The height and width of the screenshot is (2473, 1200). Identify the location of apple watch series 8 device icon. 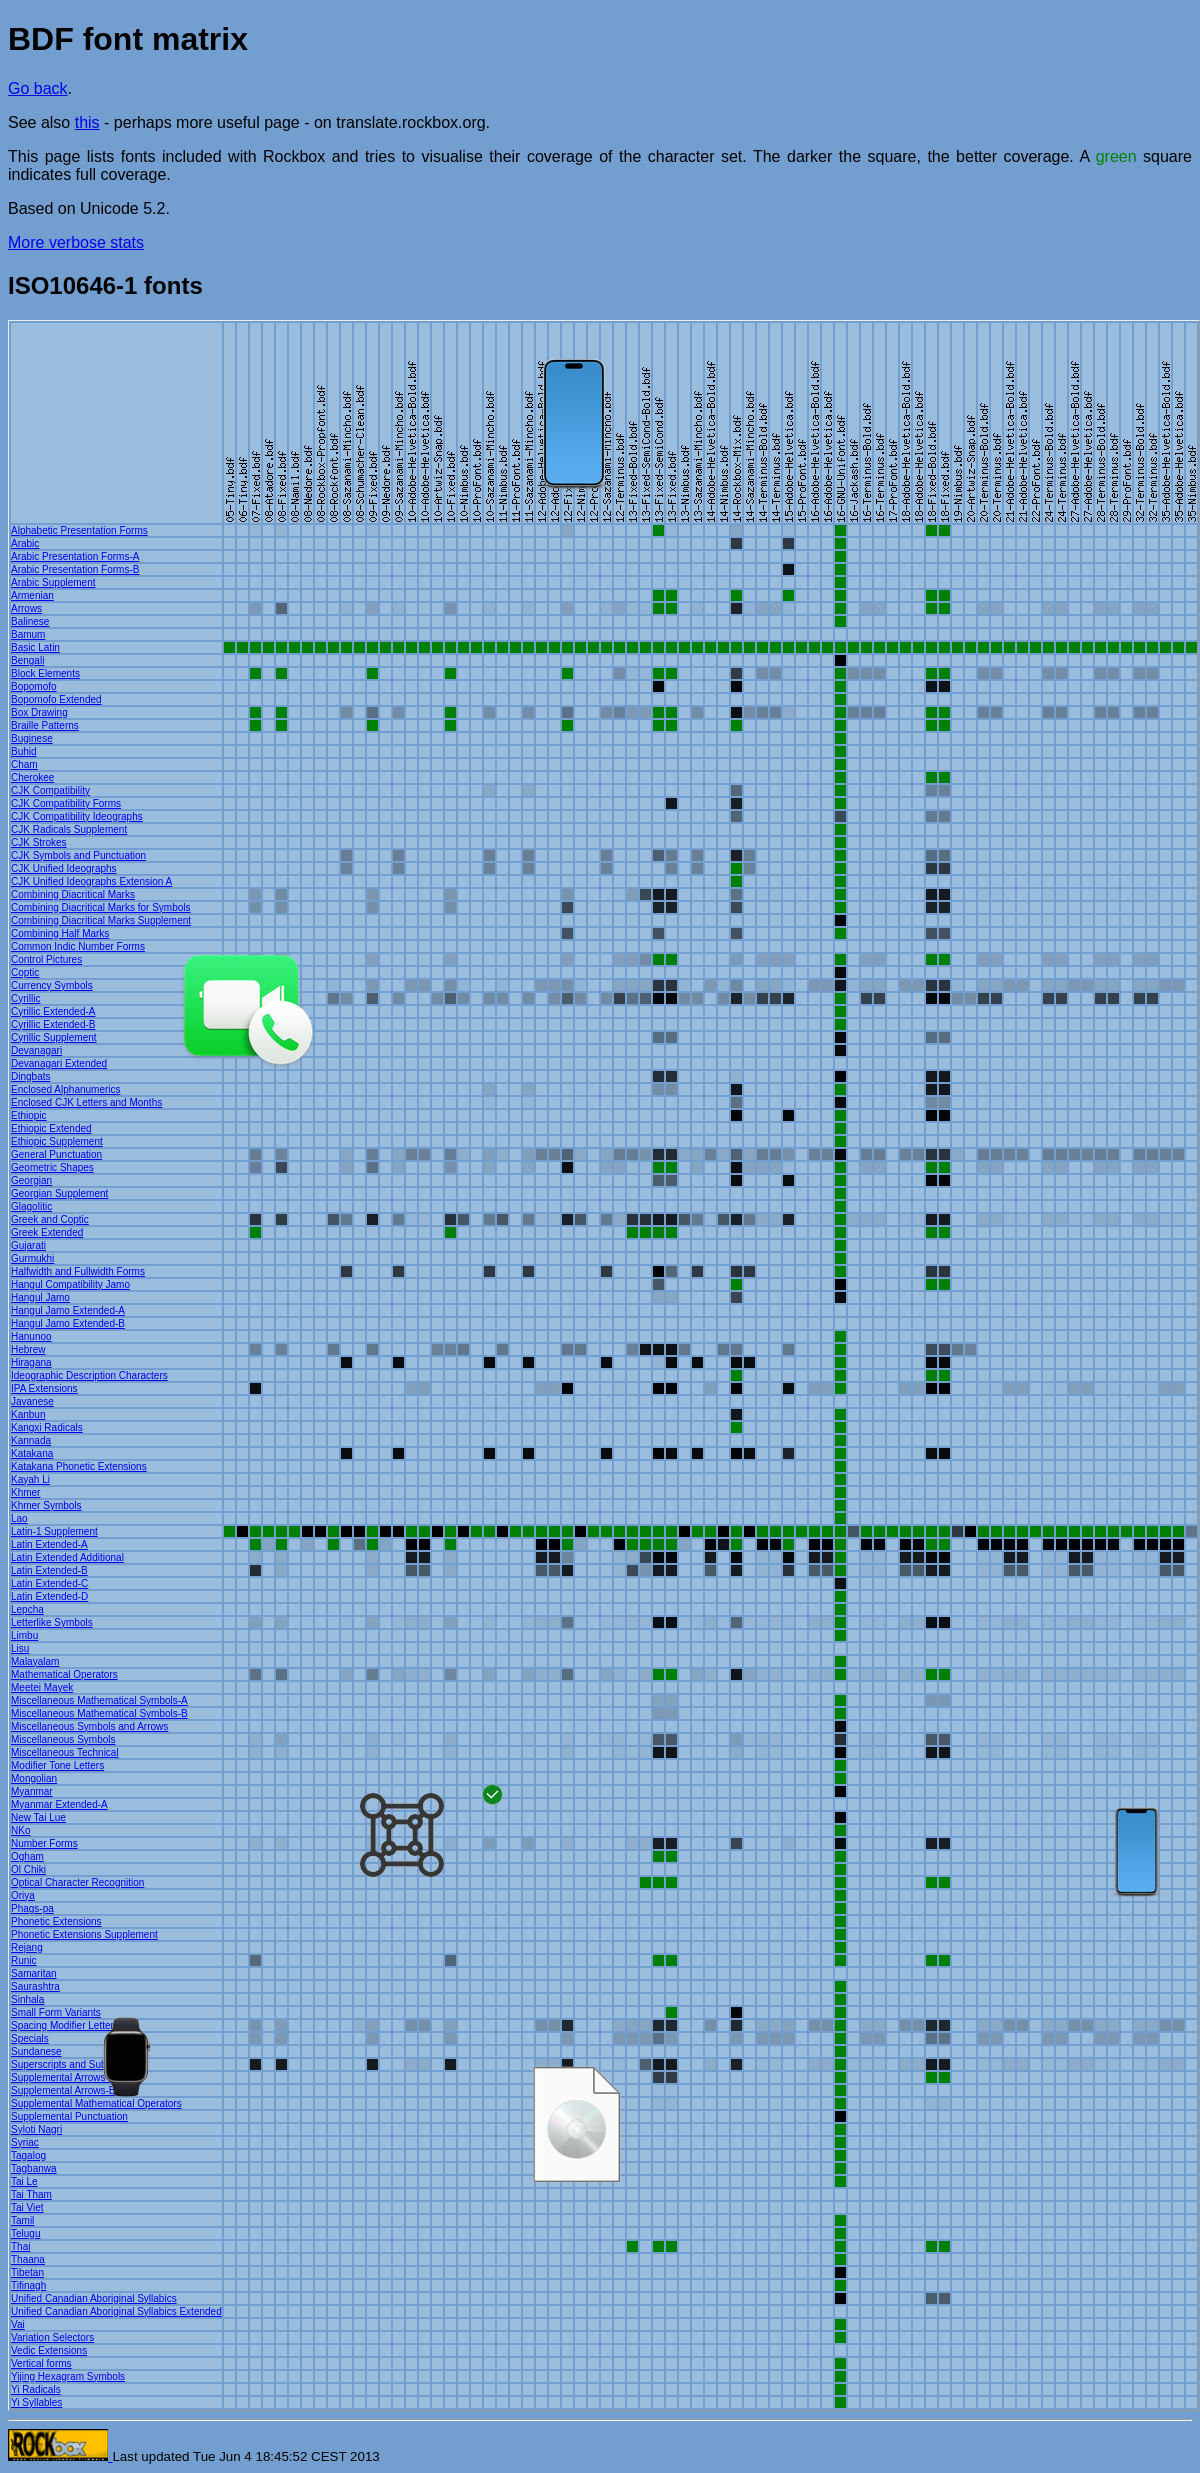
(126, 2057).